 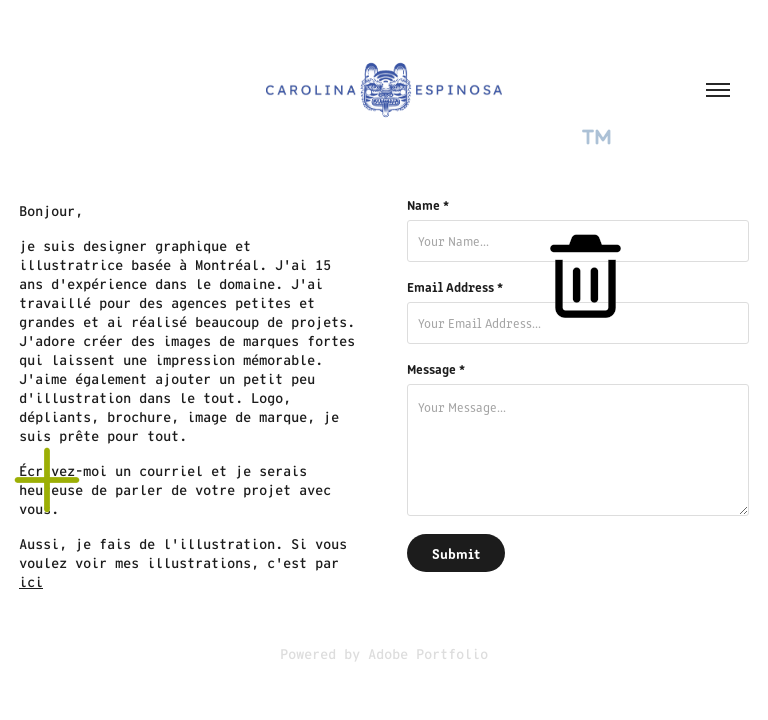 What do you see at coordinates (585, 277) in the screenshot?
I see `delete selected item` at bounding box center [585, 277].